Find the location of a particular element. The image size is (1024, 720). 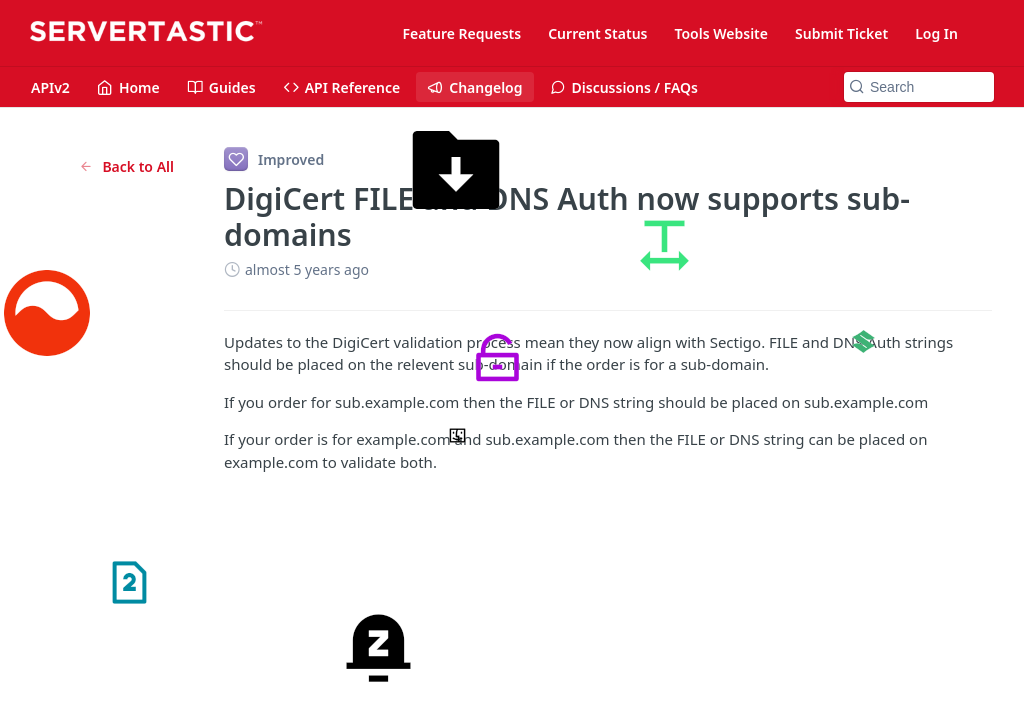

indicates SIM card 2 is active is located at coordinates (129, 582).